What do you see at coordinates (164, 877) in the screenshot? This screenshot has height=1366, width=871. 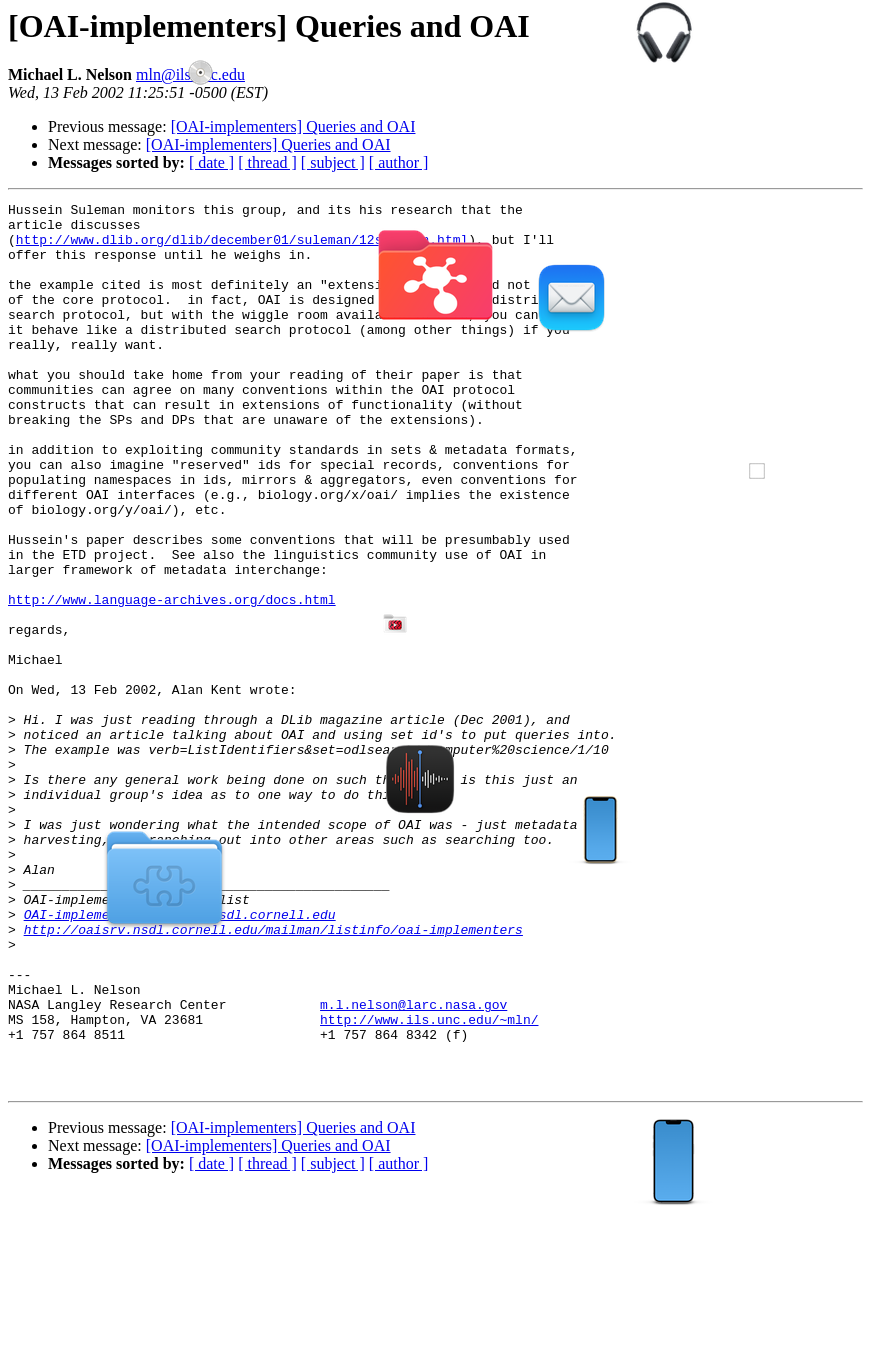 I see `folder containing rapidweaver source files or plugins` at bounding box center [164, 877].